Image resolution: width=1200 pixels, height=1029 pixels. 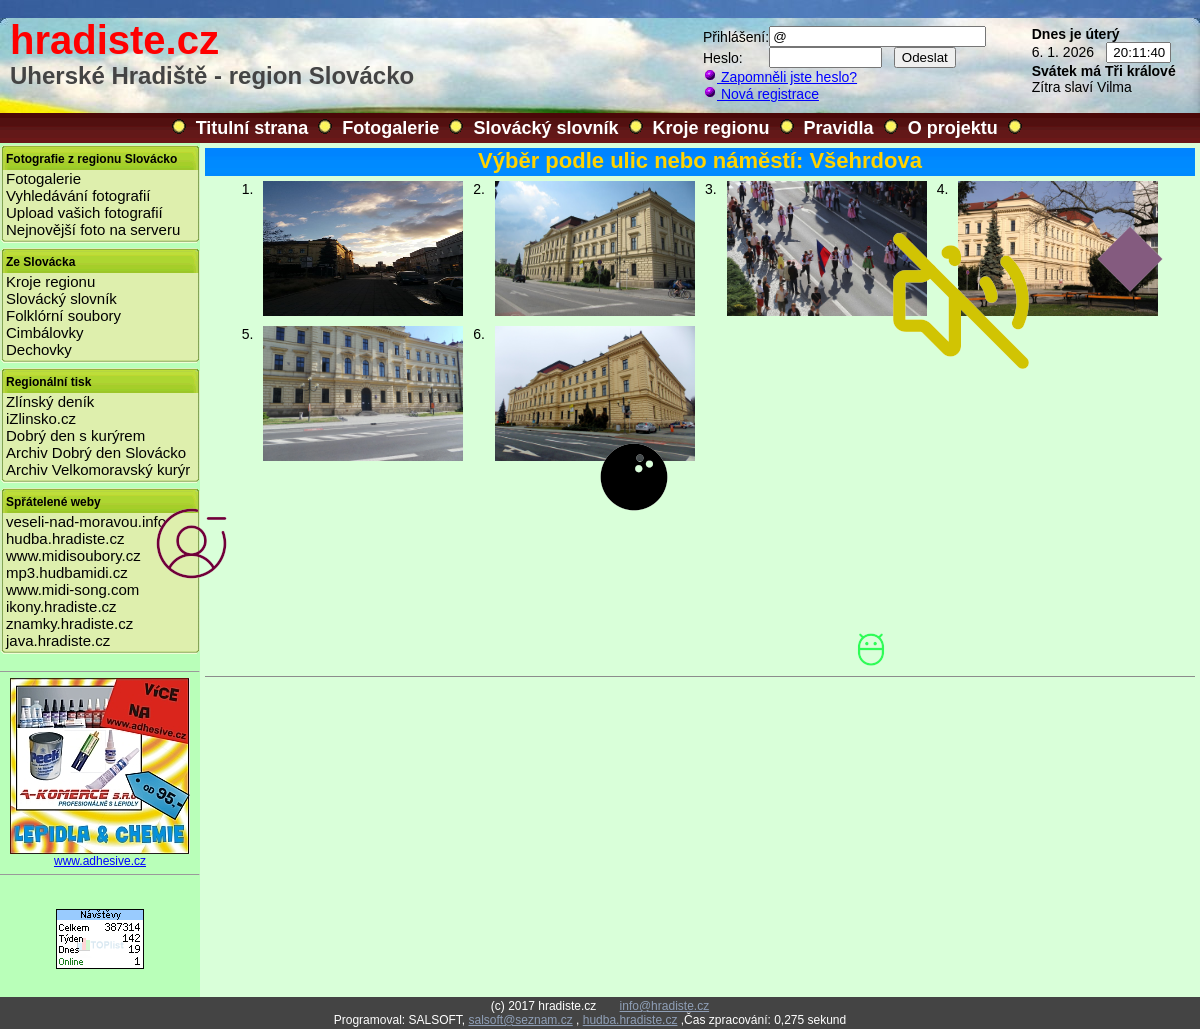 What do you see at coordinates (634, 477) in the screenshot?
I see `access bowling game or activity` at bounding box center [634, 477].